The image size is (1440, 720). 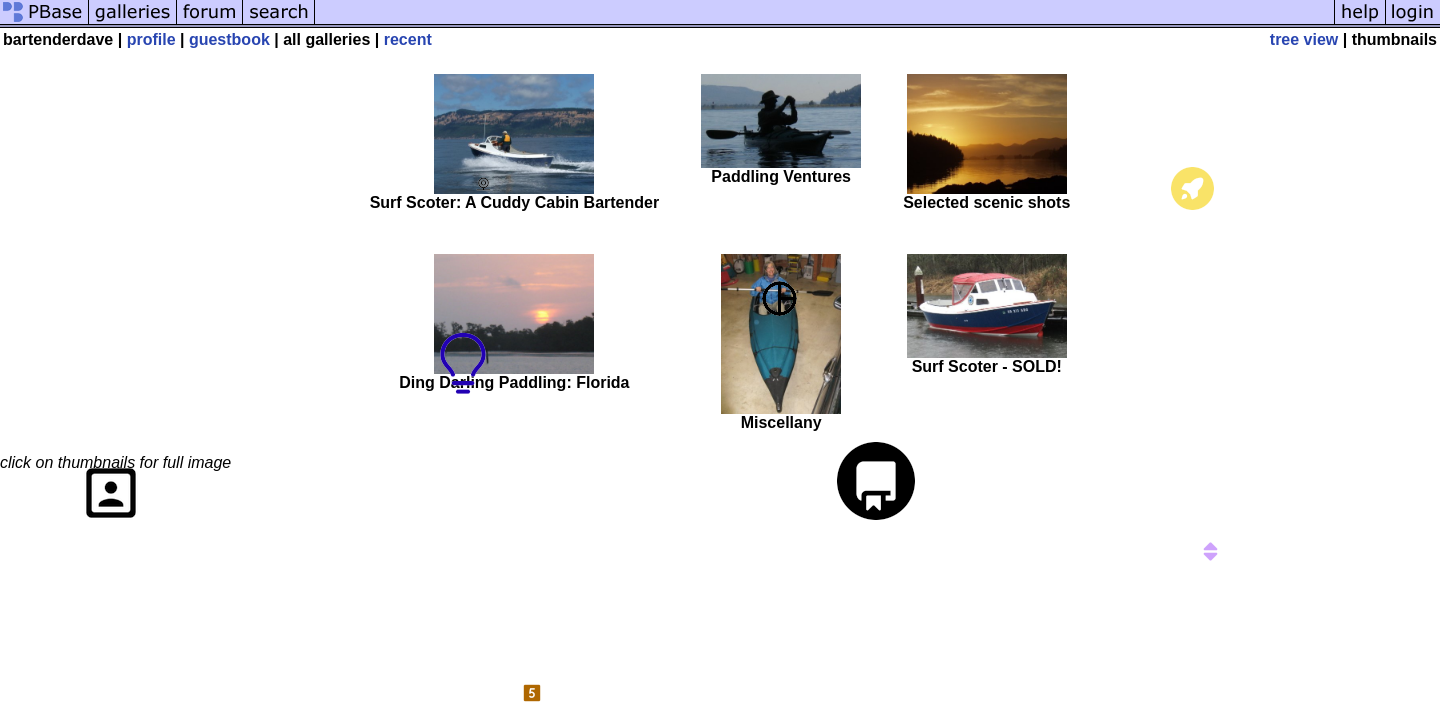 What do you see at coordinates (463, 364) in the screenshot?
I see `view tips or suggestions` at bounding box center [463, 364].